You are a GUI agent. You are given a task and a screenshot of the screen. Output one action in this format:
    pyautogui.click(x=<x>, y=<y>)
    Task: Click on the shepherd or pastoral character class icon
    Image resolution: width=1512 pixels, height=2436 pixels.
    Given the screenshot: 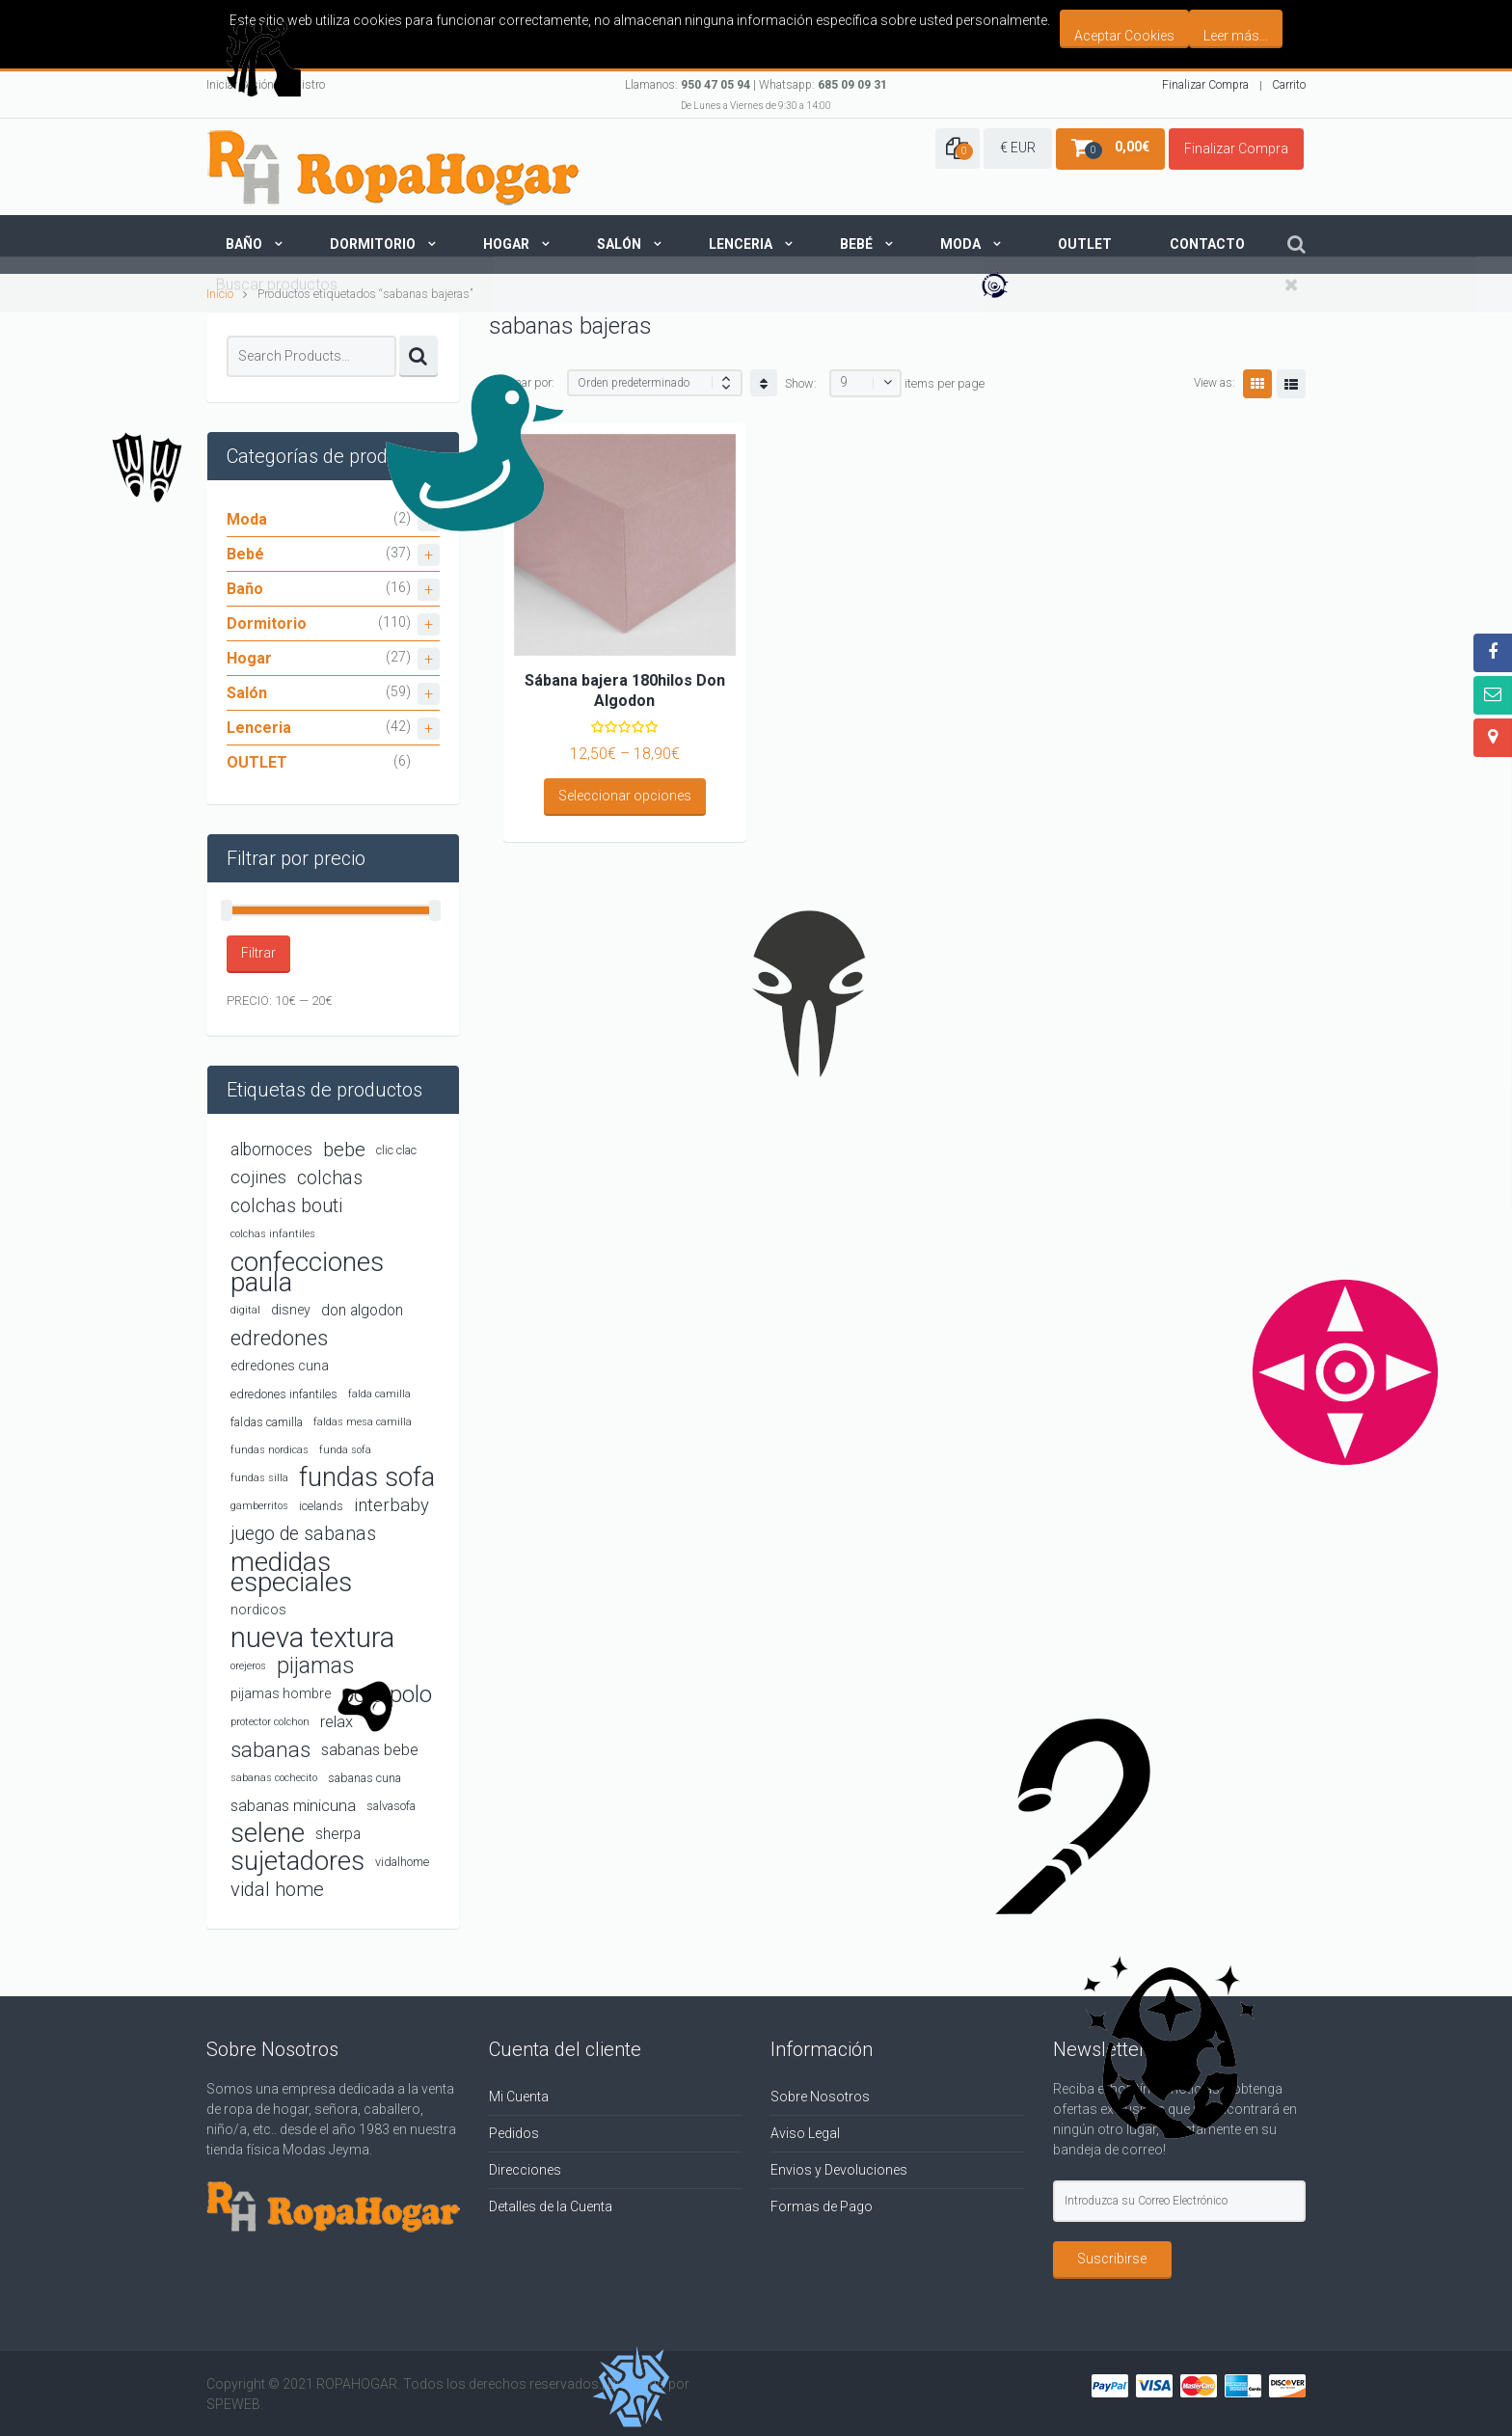 What is the action you would take?
    pyautogui.click(x=1072, y=1816)
    